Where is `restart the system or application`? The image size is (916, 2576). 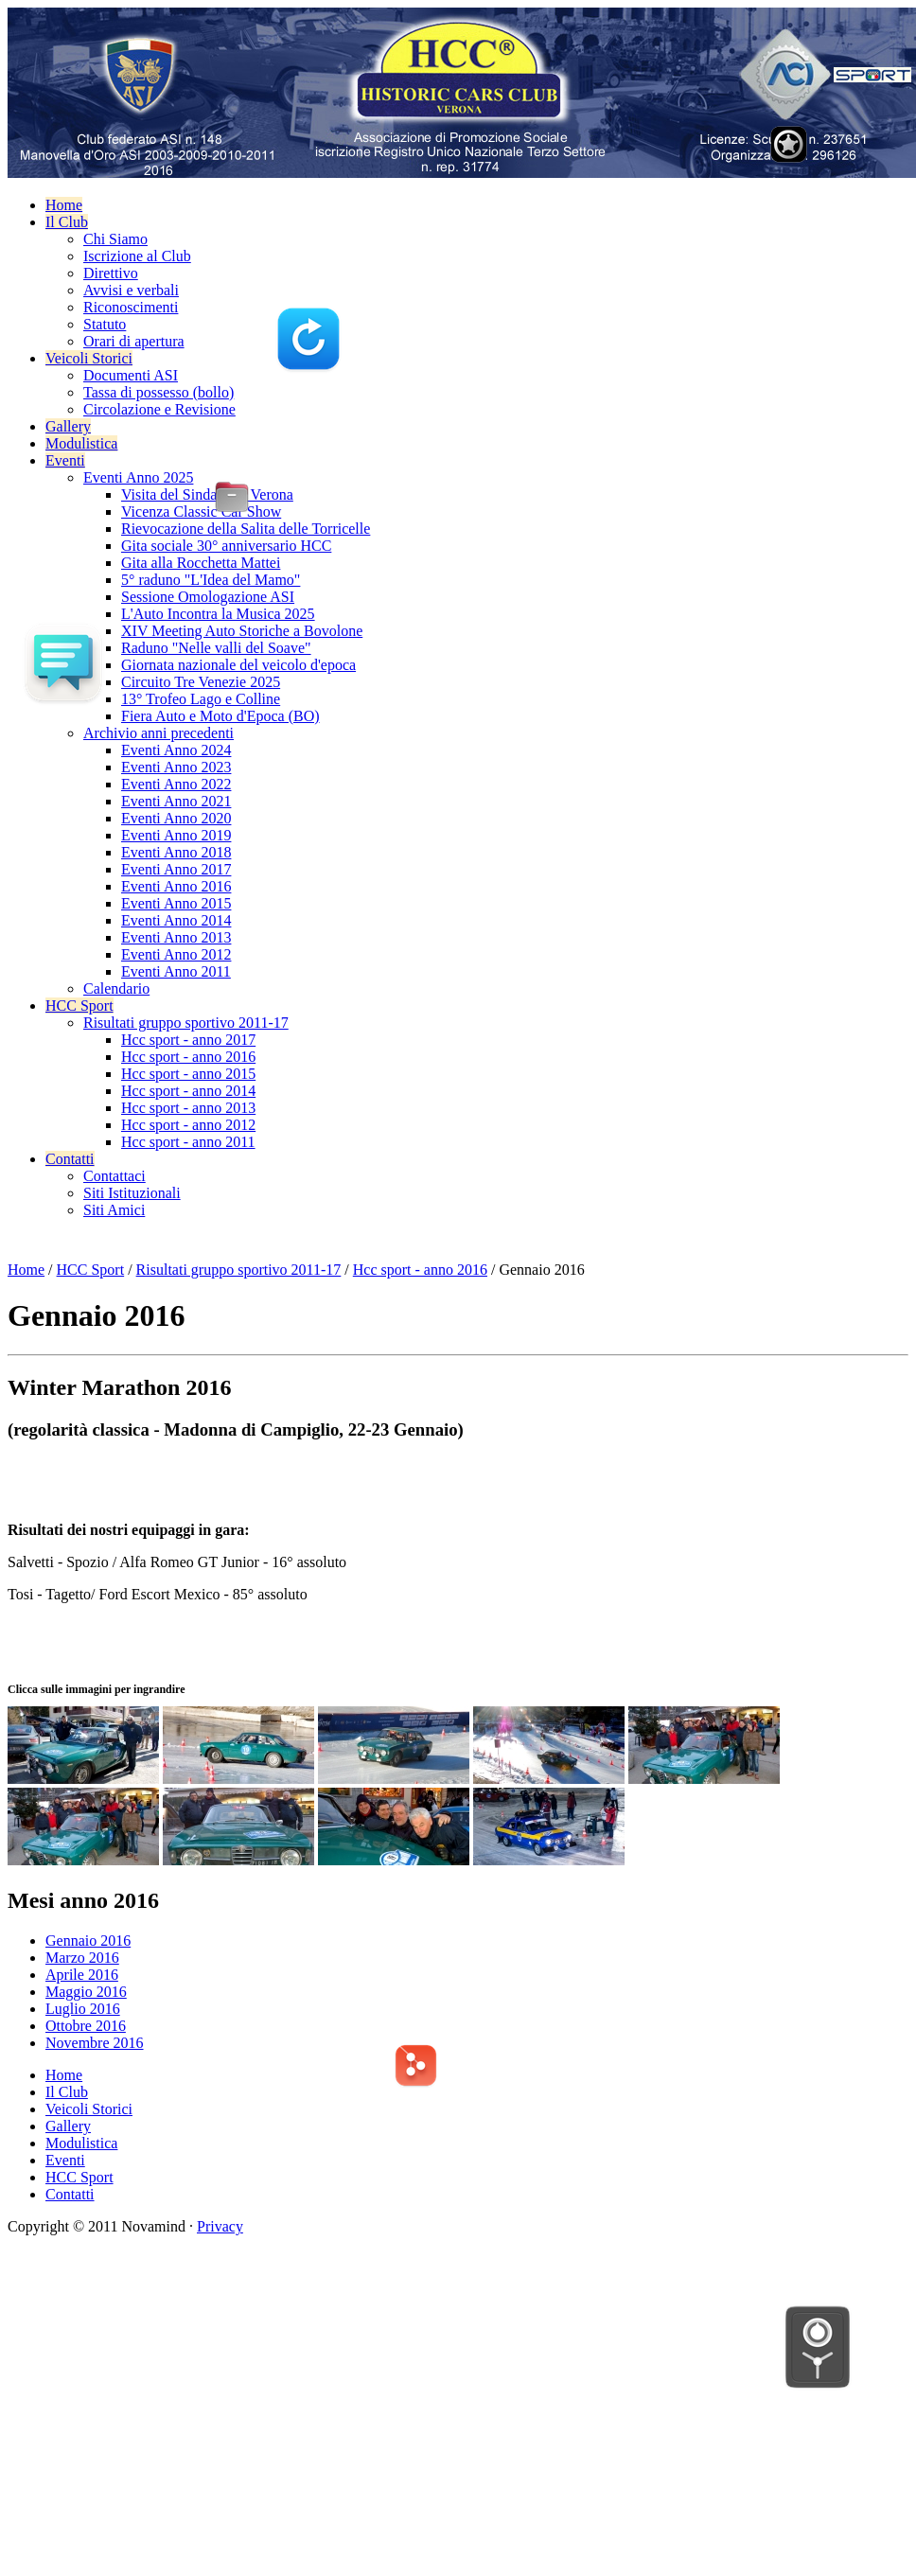 restart the system or application is located at coordinates (308, 339).